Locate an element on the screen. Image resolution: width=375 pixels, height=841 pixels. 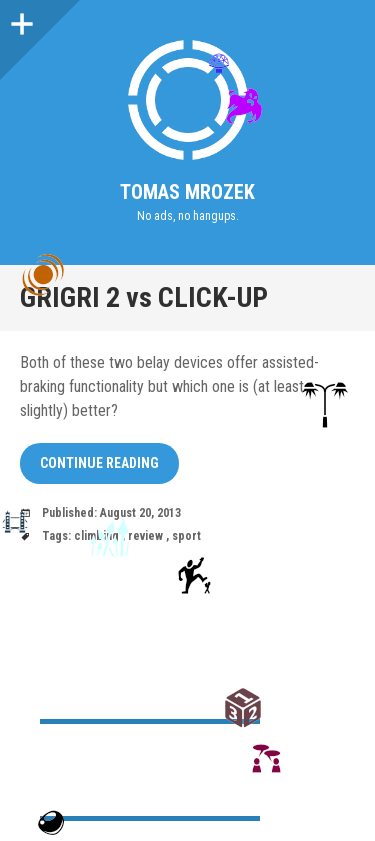
build or place a habitat dome structure is located at coordinates (219, 63).